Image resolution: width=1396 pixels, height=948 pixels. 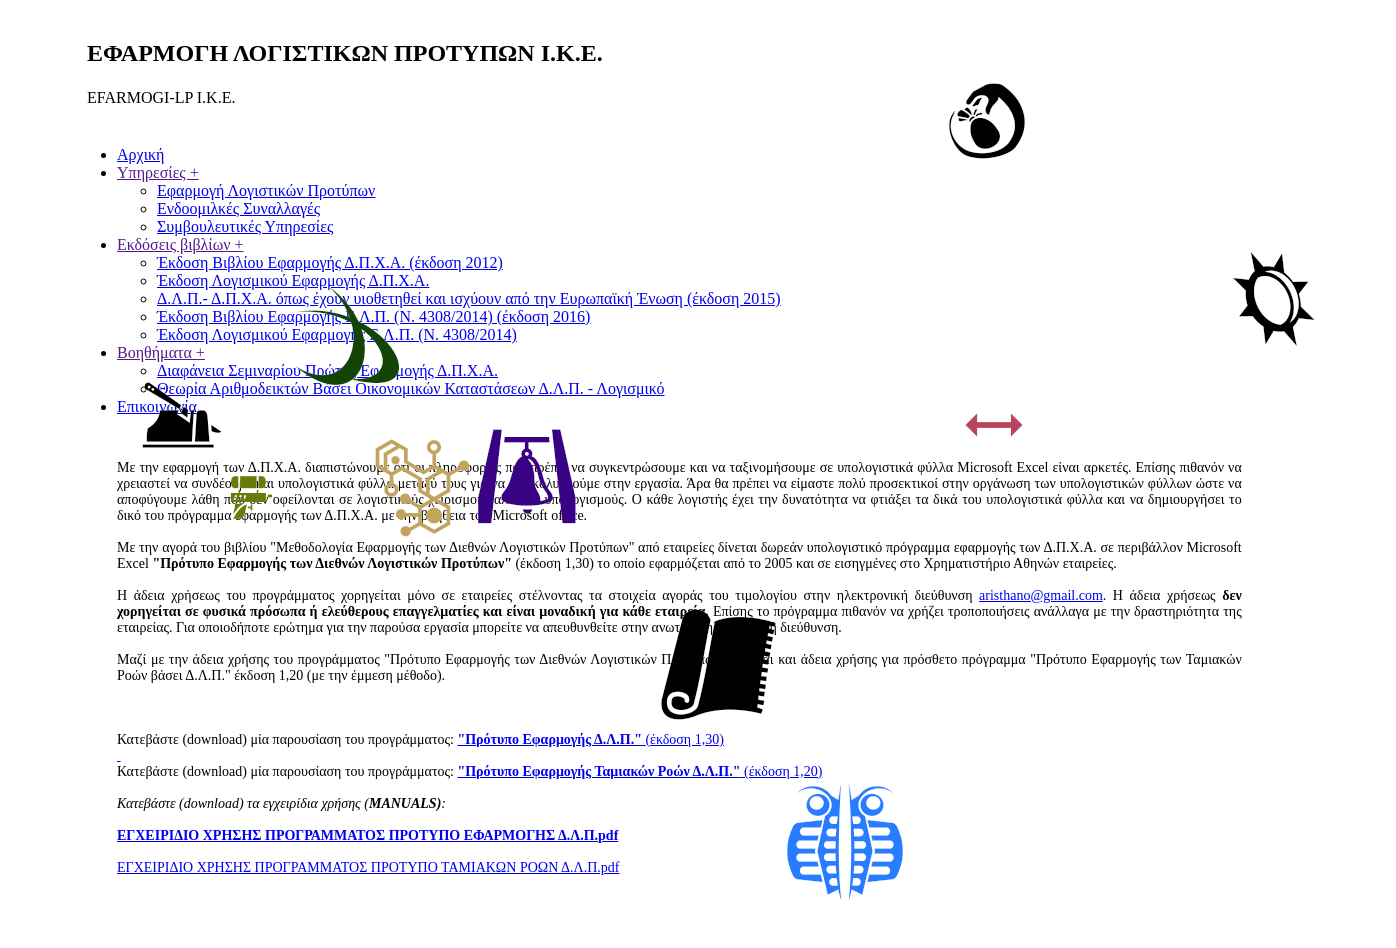 What do you see at coordinates (182, 415) in the screenshot?
I see `butter ingredient in a cooking or recipe game` at bounding box center [182, 415].